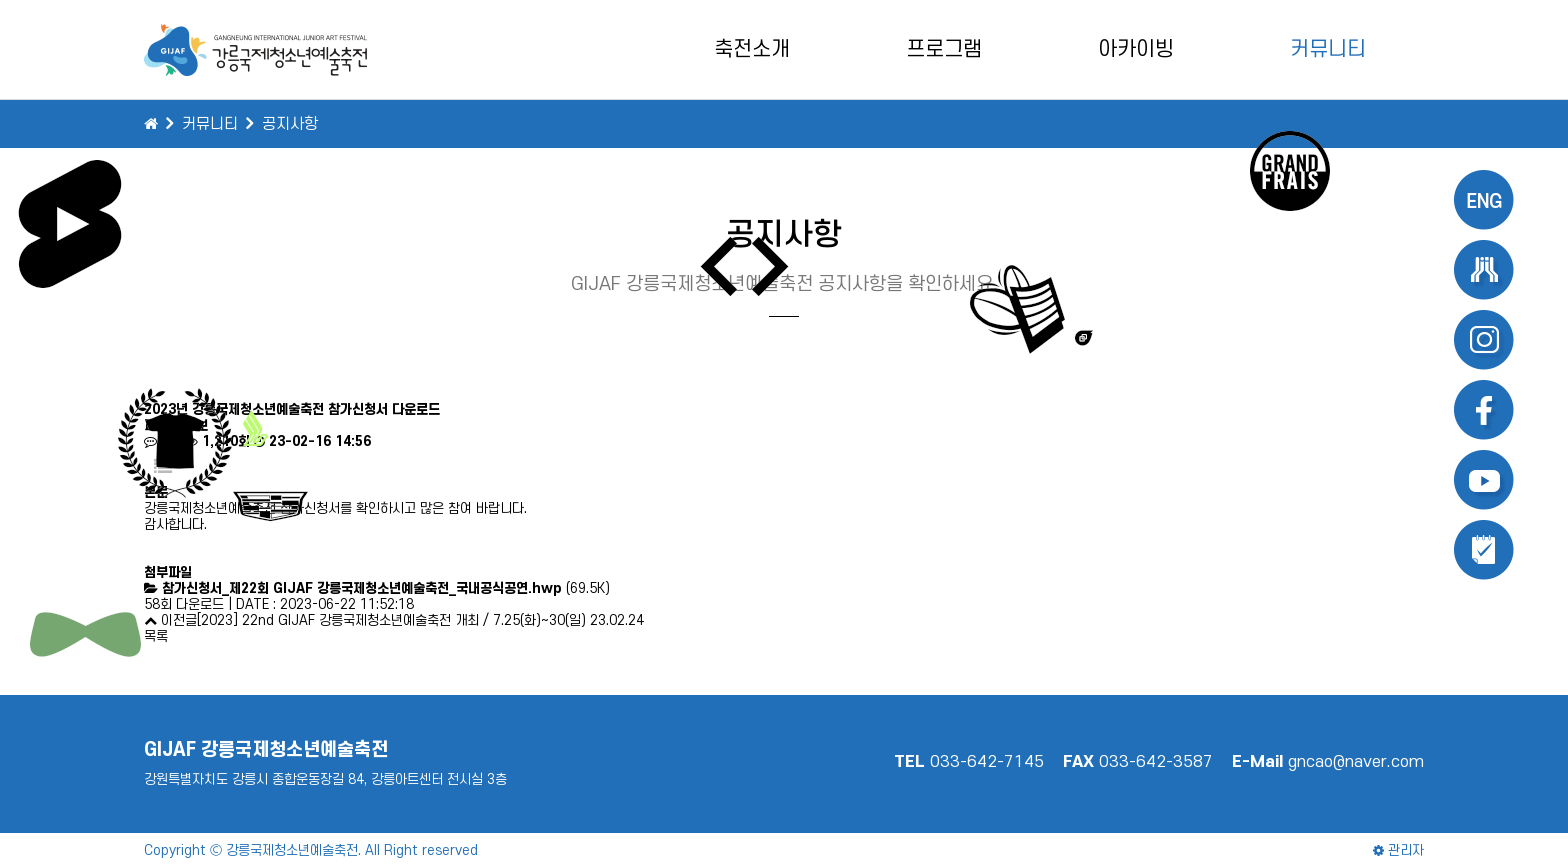 The image size is (1568, 868). What do you see at coordinates (256, 428) in the screenshot?
I see `Singapore Airlines app or website` at bounding box center [256, 428].